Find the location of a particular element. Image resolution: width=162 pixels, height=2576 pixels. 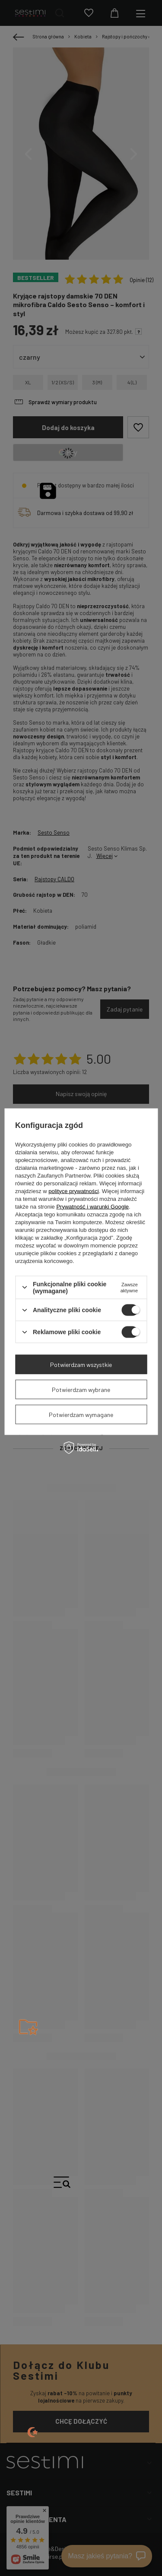

access your starred or favorite folders is located at coordinates (28, 2026).